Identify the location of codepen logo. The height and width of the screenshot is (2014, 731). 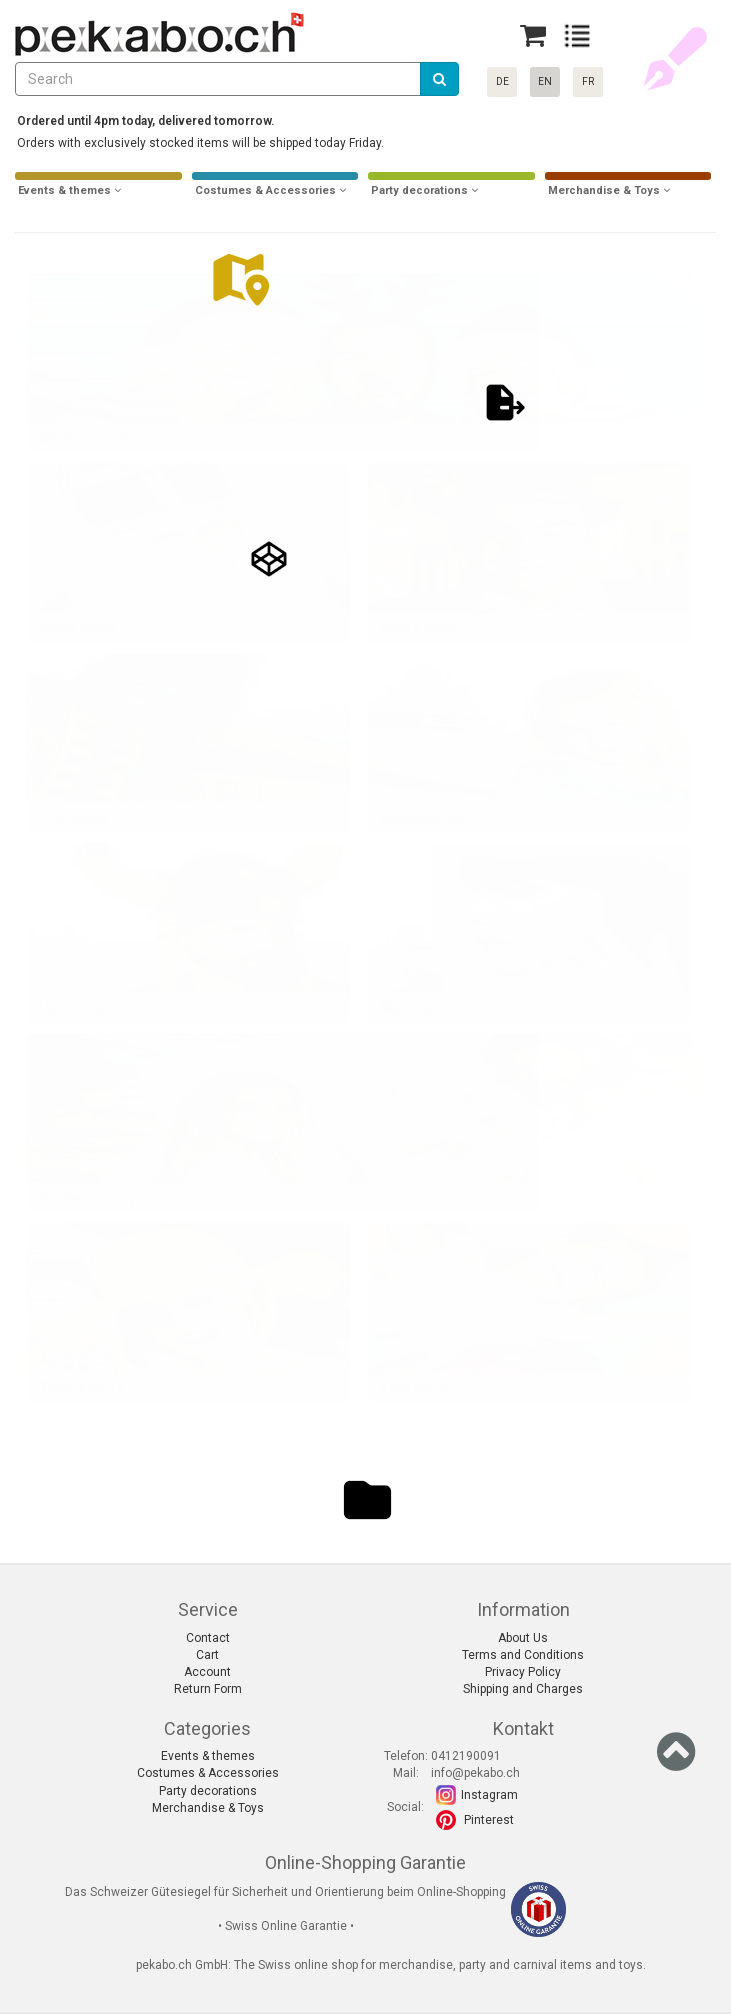
(269, 559).